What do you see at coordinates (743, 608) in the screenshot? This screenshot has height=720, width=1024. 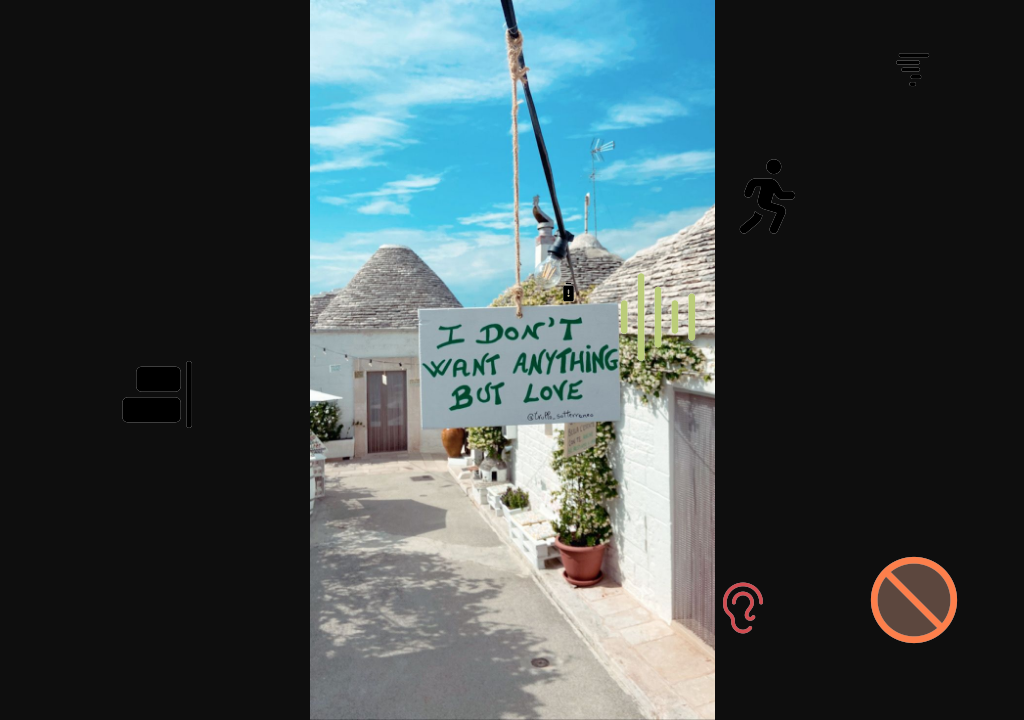 I see `access audio or hearing settings` at bounding box center [743, 608].